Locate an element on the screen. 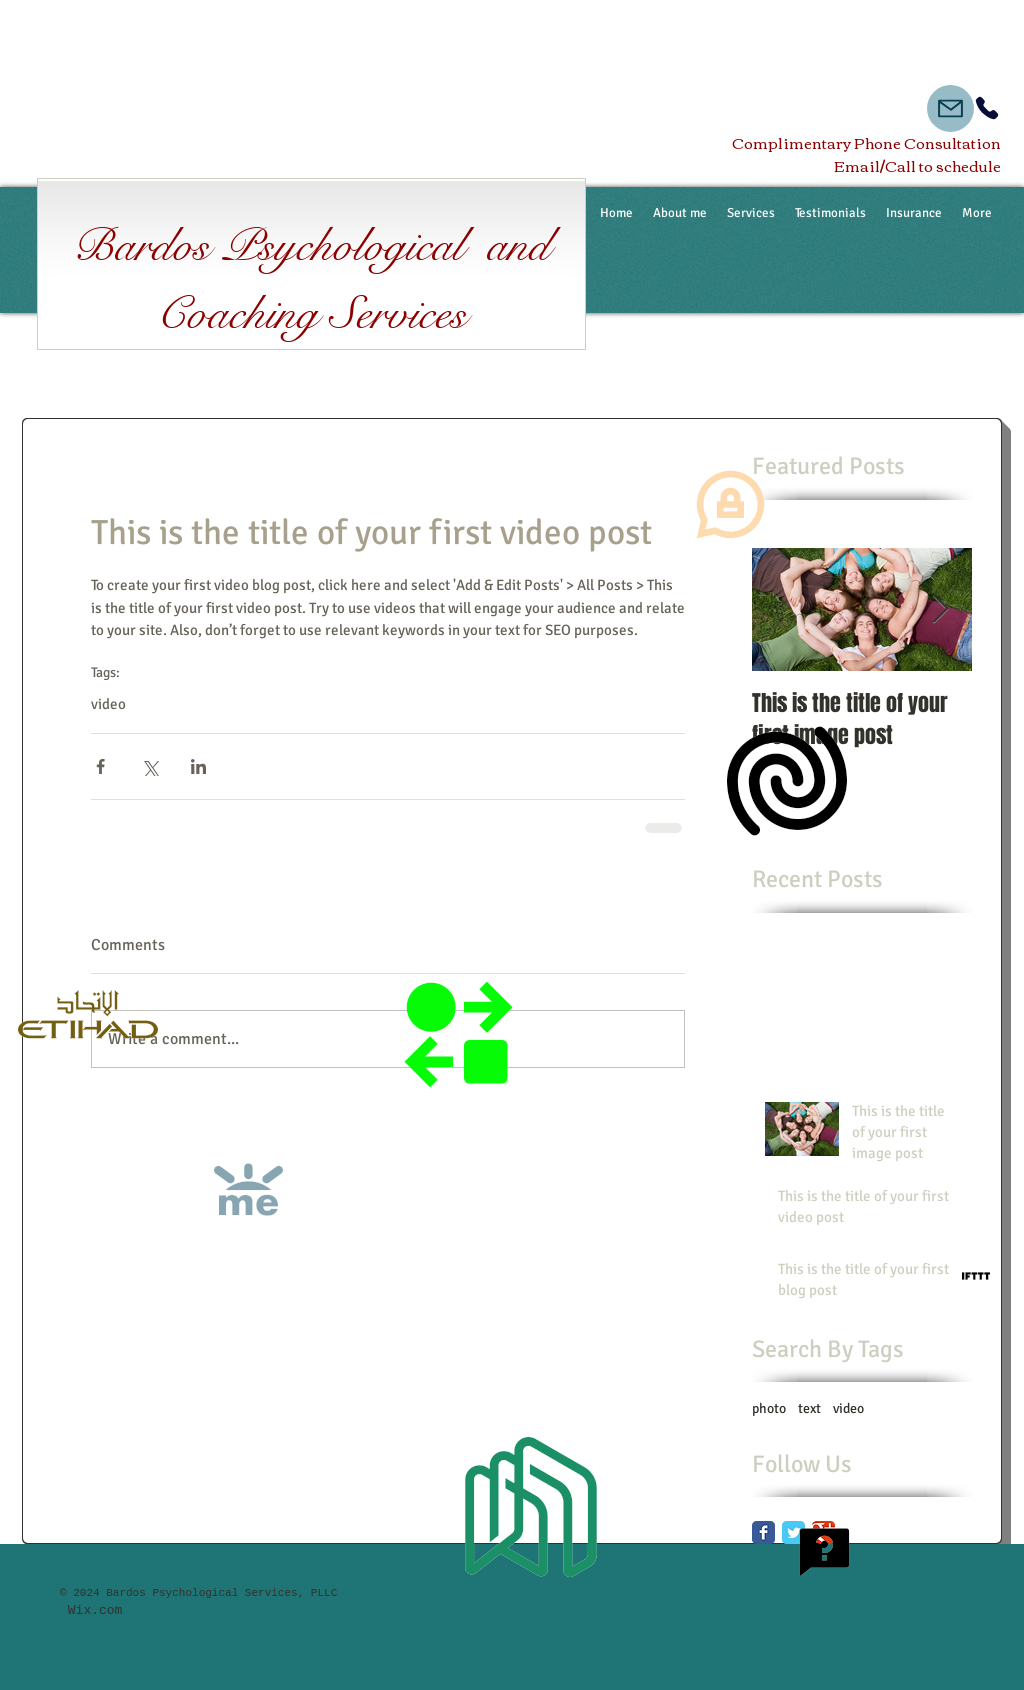  start a private or encrypted conversation is located at coordinates (730, 504).